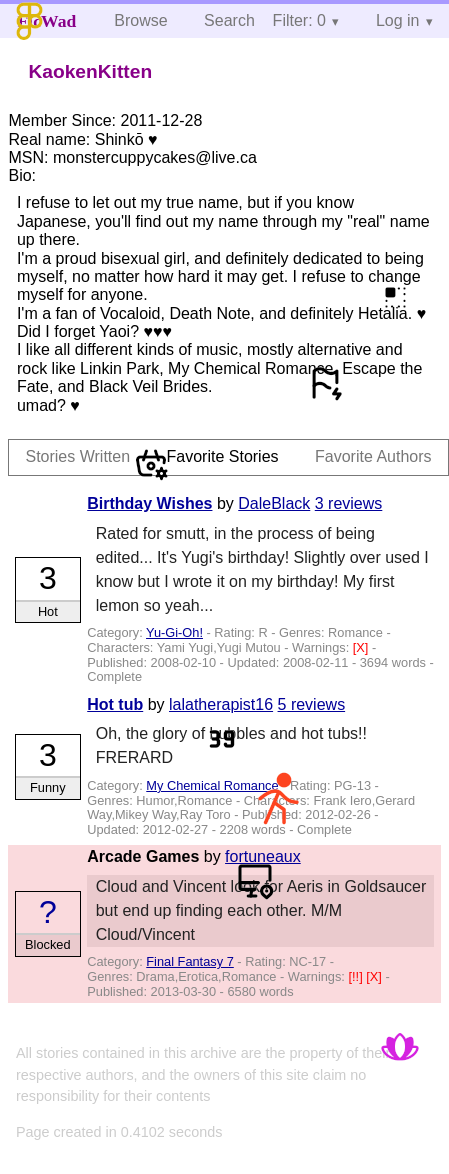 This screenshot has height=1174, width=449. What do you see at coordinates (222, 739) in the screenshot?
I see `displays the number 39 as a count or quantity indicator` at bounding box center [222, 739].